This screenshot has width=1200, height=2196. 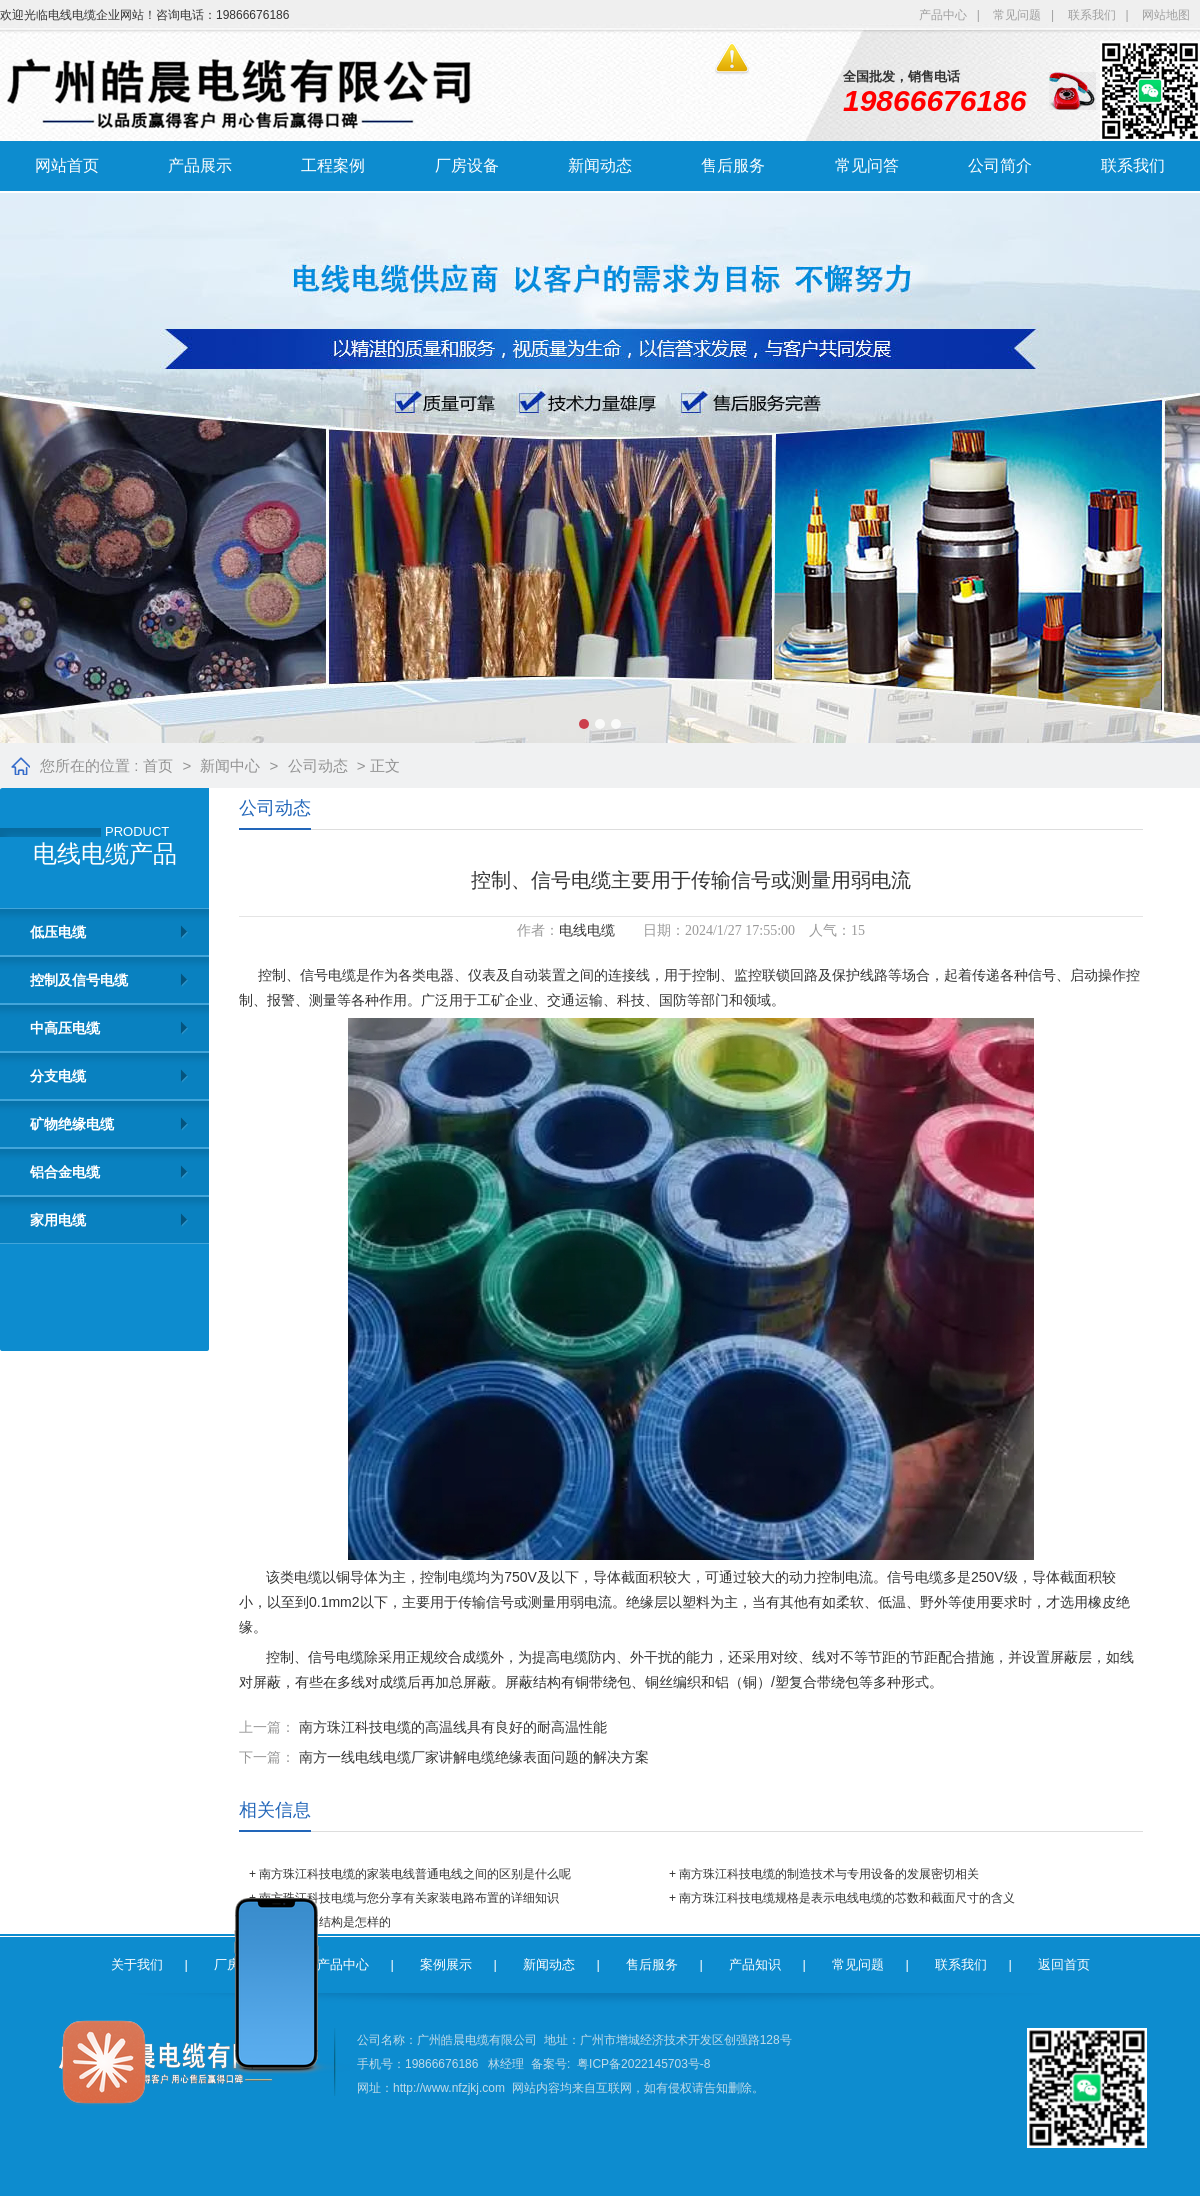 I want to click on indicates a warning or caution state, so click(x=708, y=86).